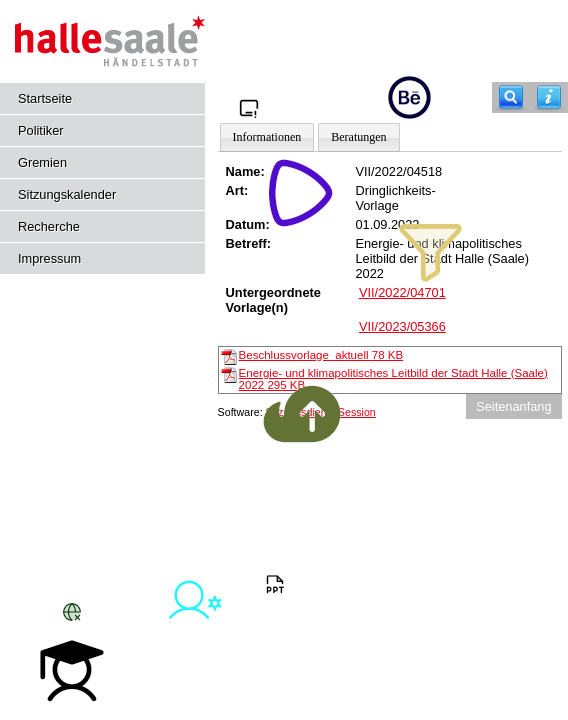  I want to click on access user settings, so click(193, 601).